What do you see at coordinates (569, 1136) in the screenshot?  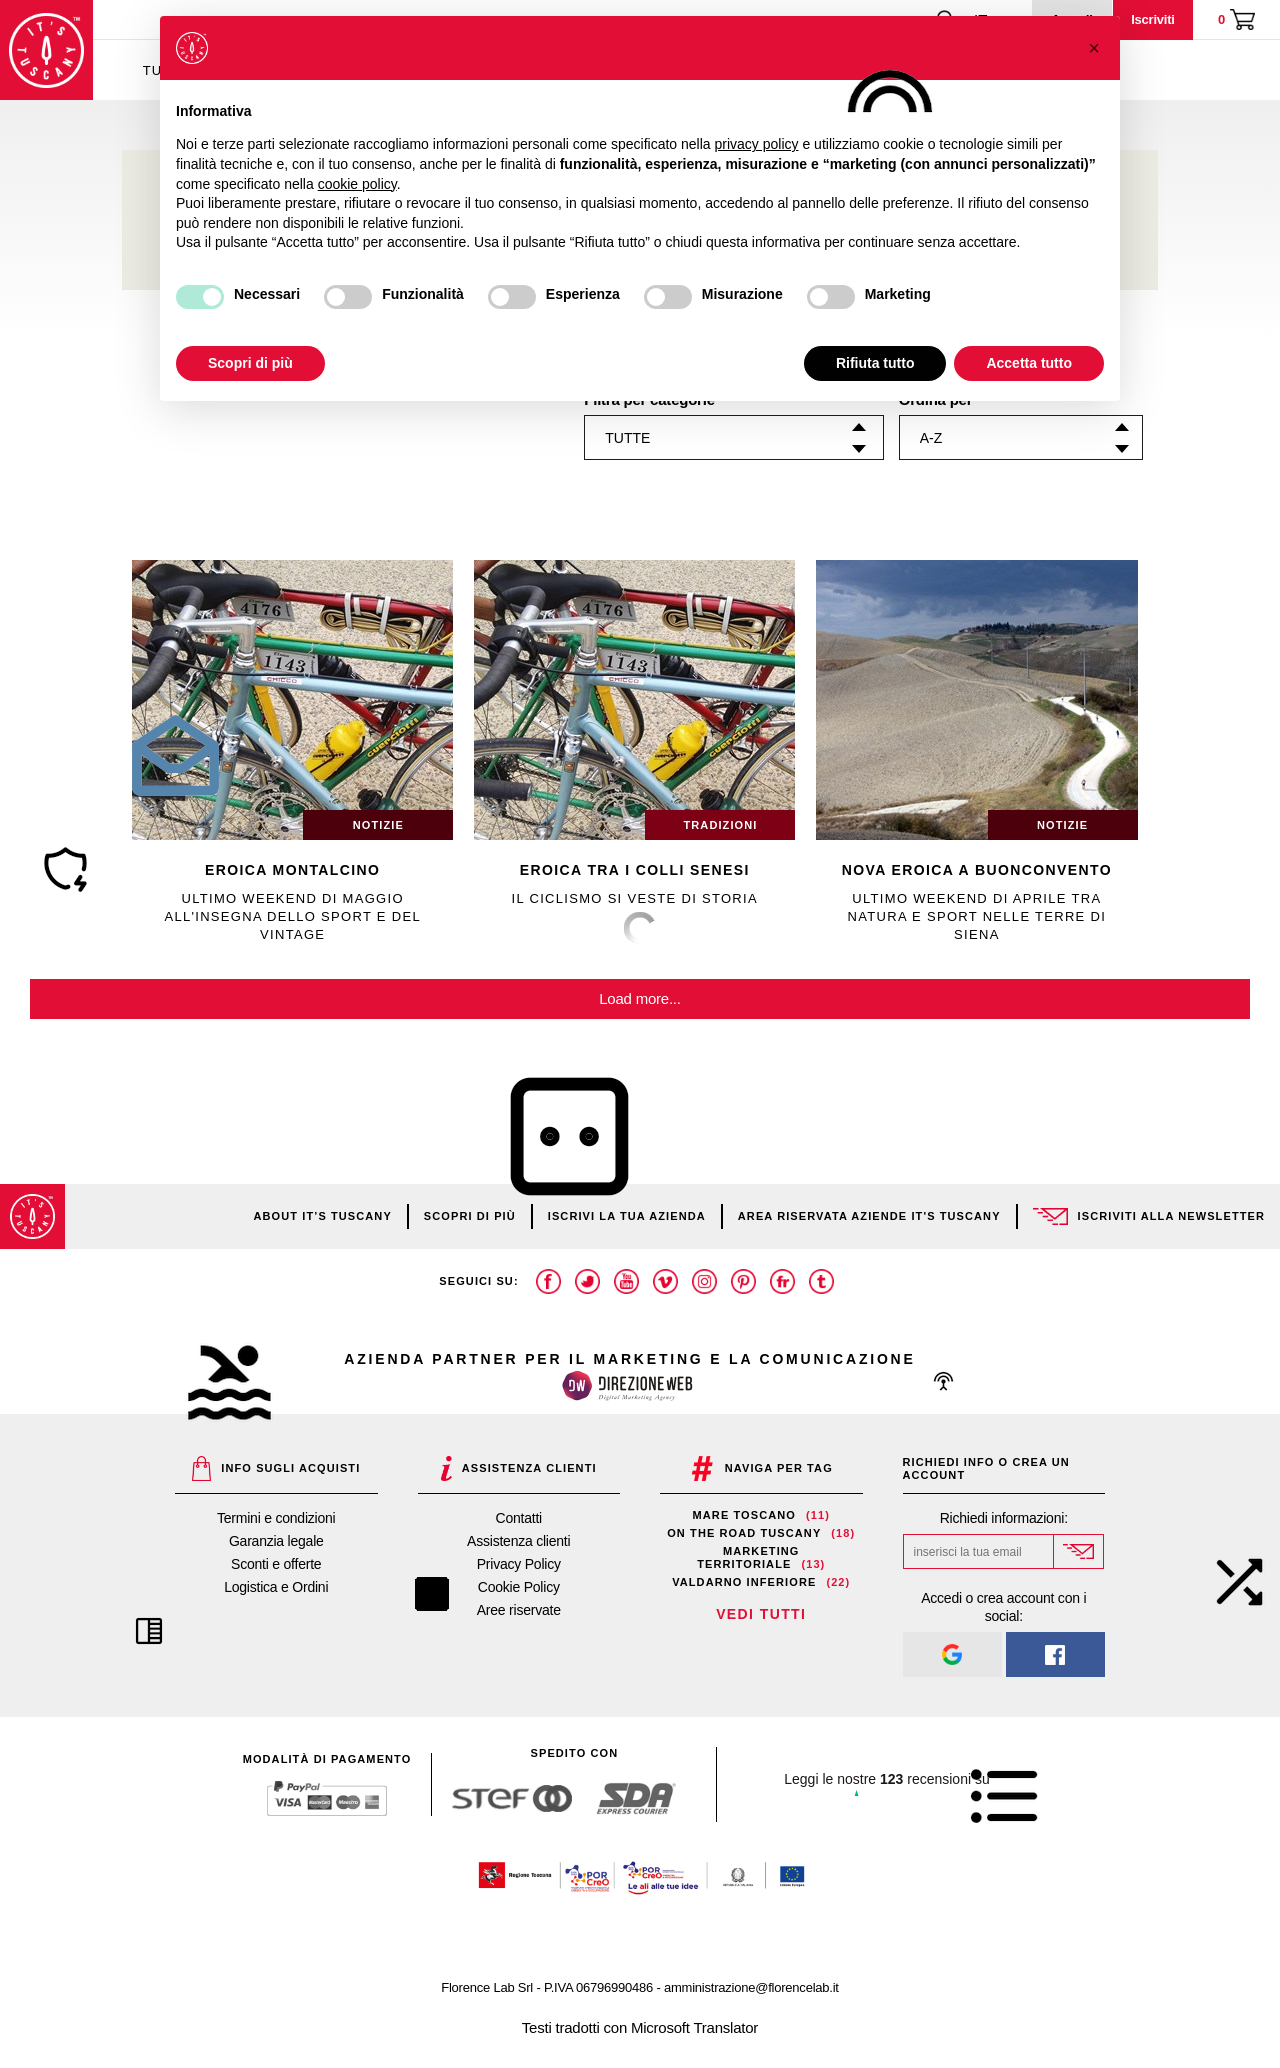 I see `electrical outlet or power source indicator` at bounding box center [569, 1136].